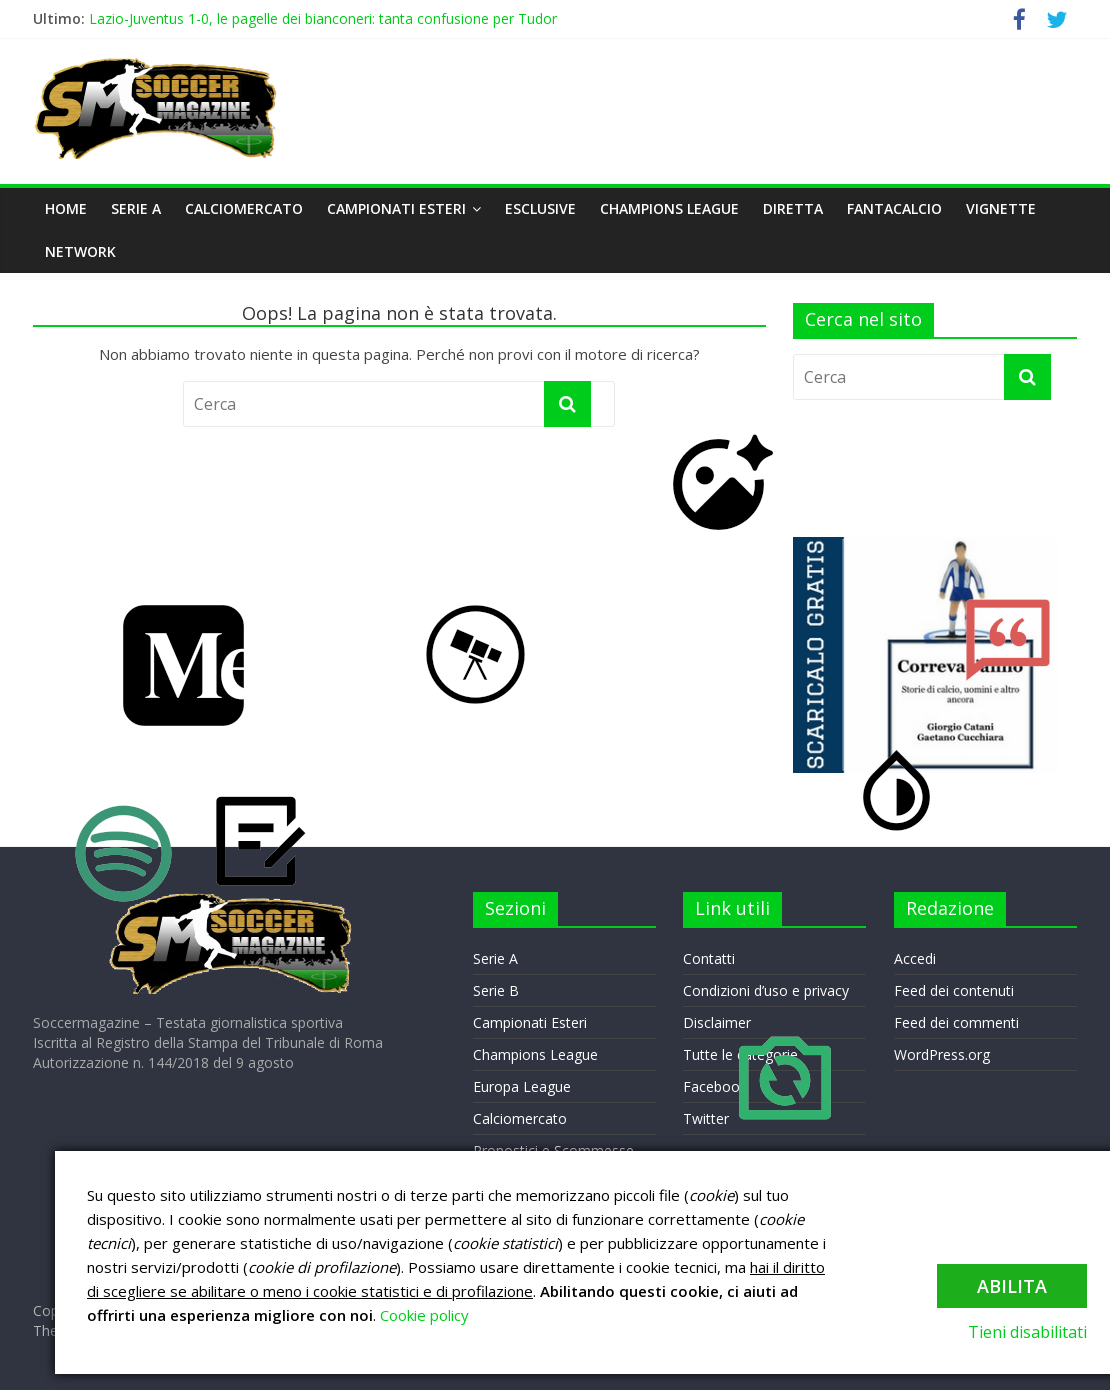 The width and height of the screenshot is (1110, 1390). I want to click on open Spotify, so click(123, 853).